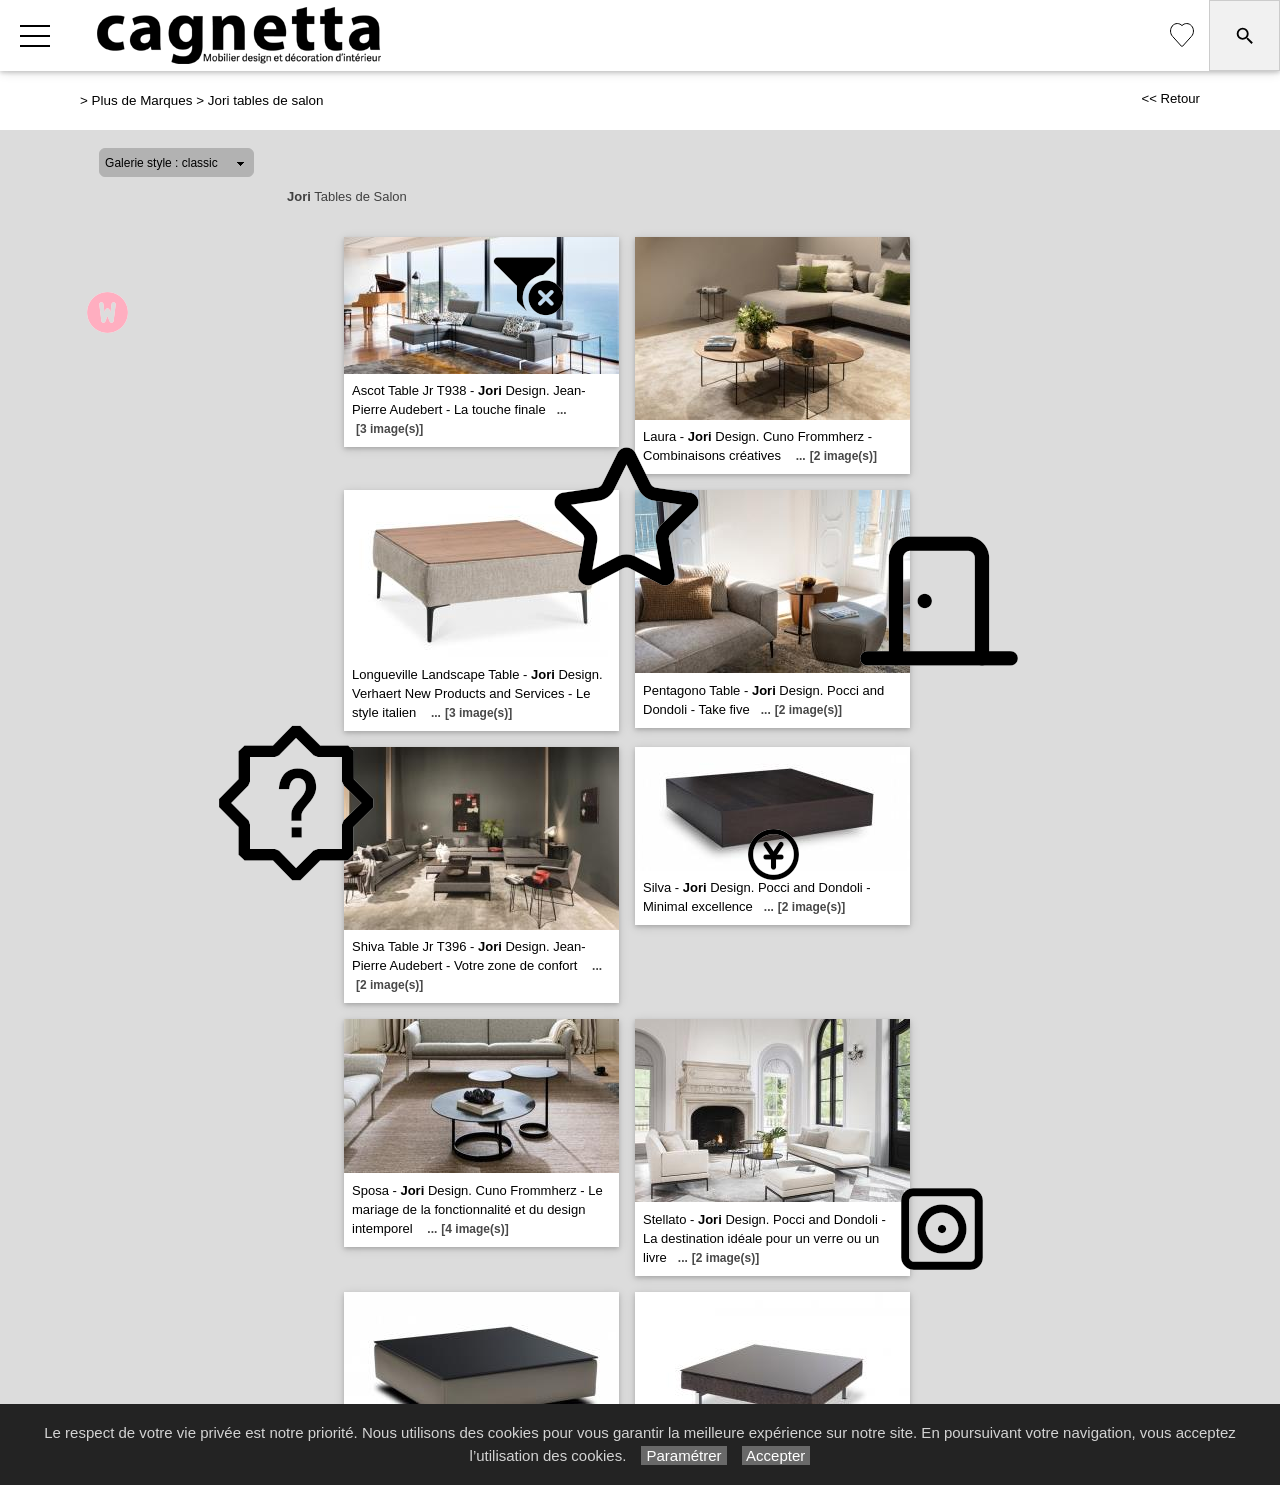 The height and width of the screenshot is (1485, 1280). Describe the element at coordinates (942, 1229) in the screenshot. I see `browse music or audio library` at that location.